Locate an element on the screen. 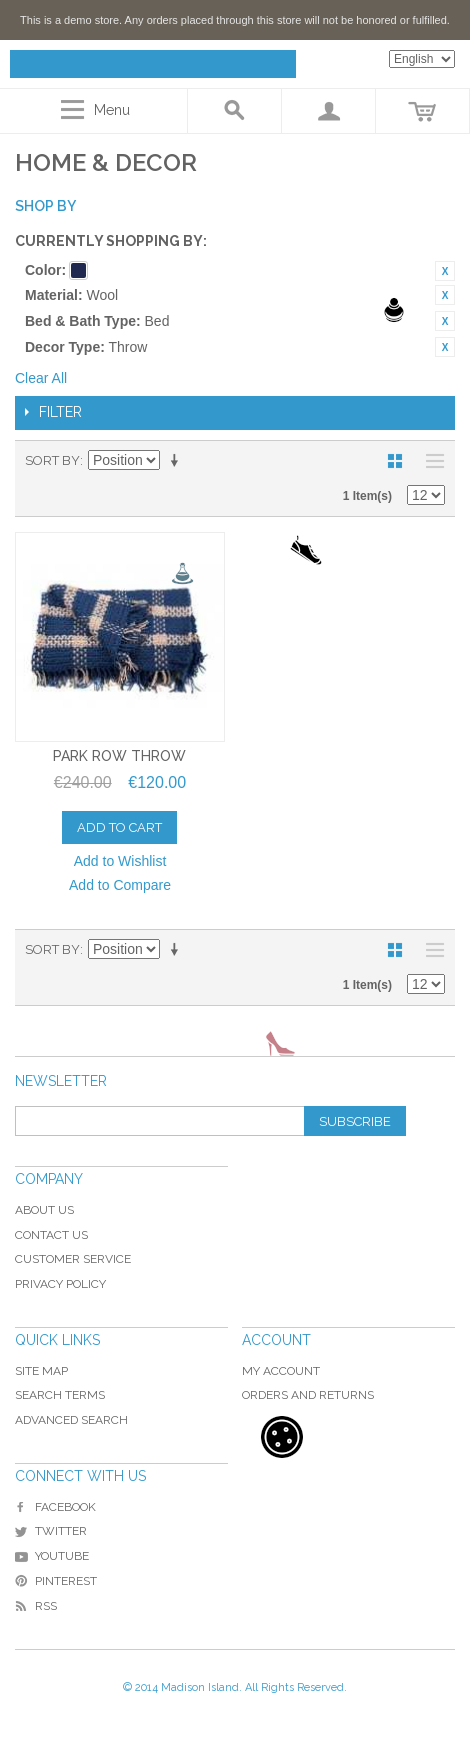 Image resolution: width=470 pixels, height=1741 pixels. browse women's footwear category is located at coordinates (280, 1043).